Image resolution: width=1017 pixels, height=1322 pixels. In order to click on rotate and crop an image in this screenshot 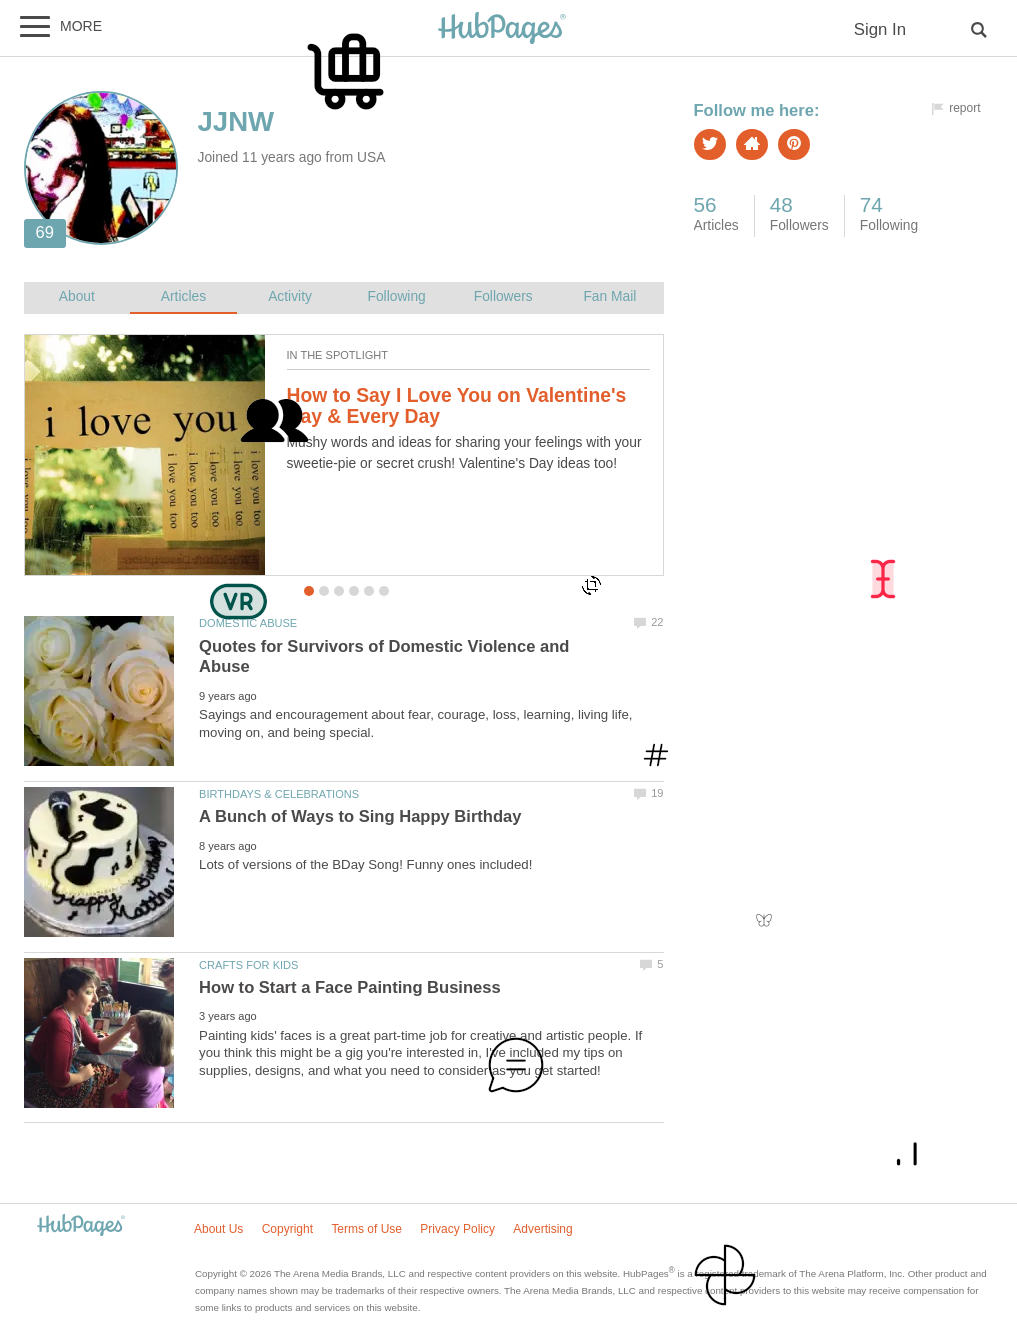, I will do `click(591, 585)`.